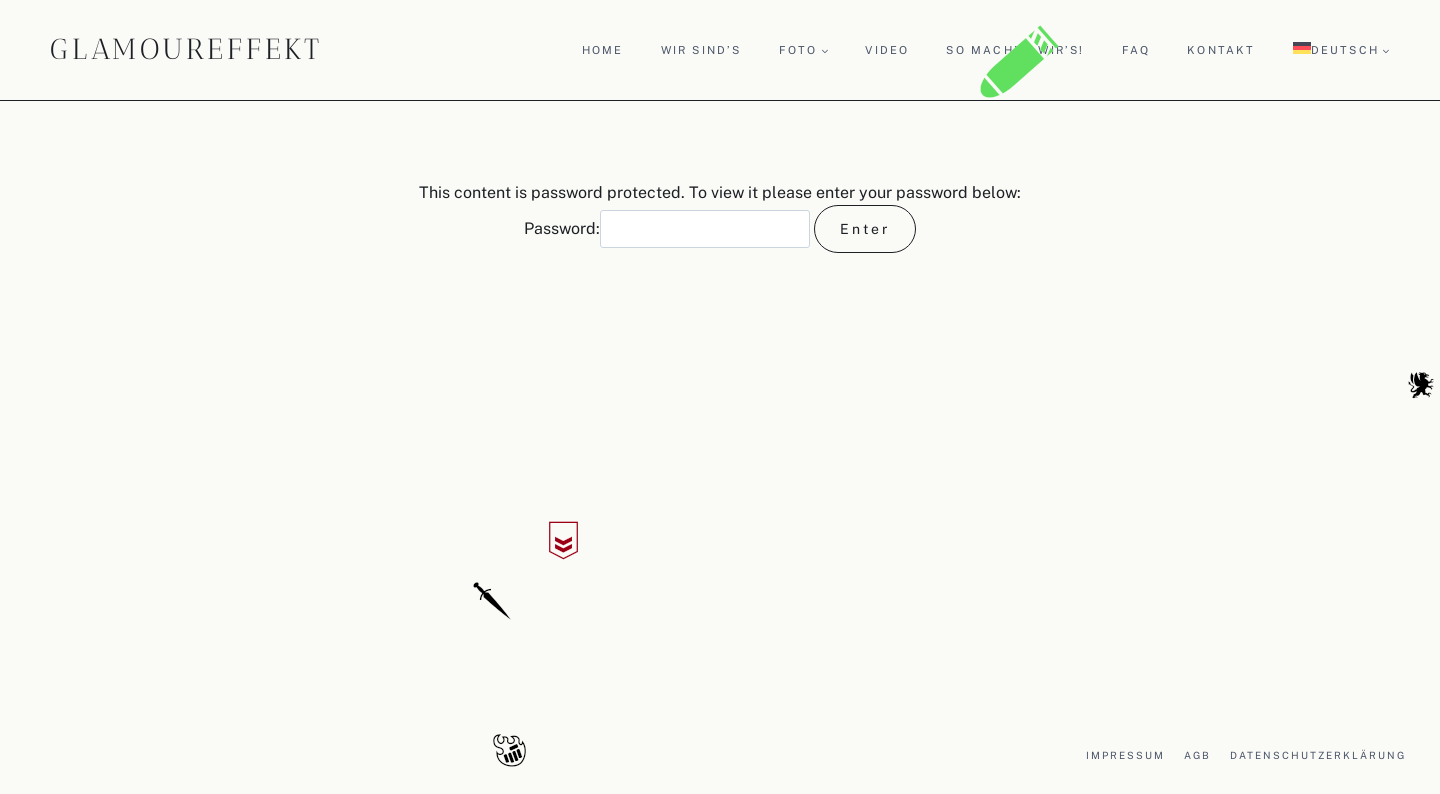 Image resolution: width=1440 pixels, height=794 pixels. Describe the element at coordinates (1421, 385) in the screenshot. I see `fantasy game faction or guild emblem` at that location.